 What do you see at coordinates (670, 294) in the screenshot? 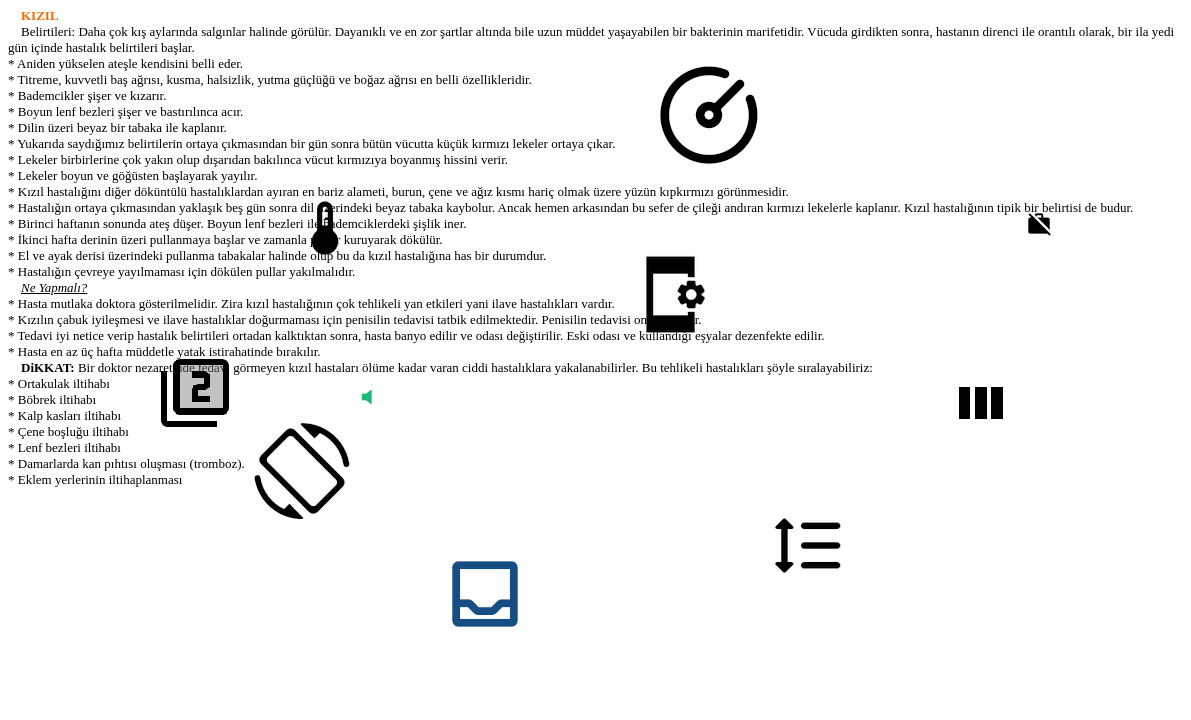
I see `access app settings` at bounding box center [670, 294].